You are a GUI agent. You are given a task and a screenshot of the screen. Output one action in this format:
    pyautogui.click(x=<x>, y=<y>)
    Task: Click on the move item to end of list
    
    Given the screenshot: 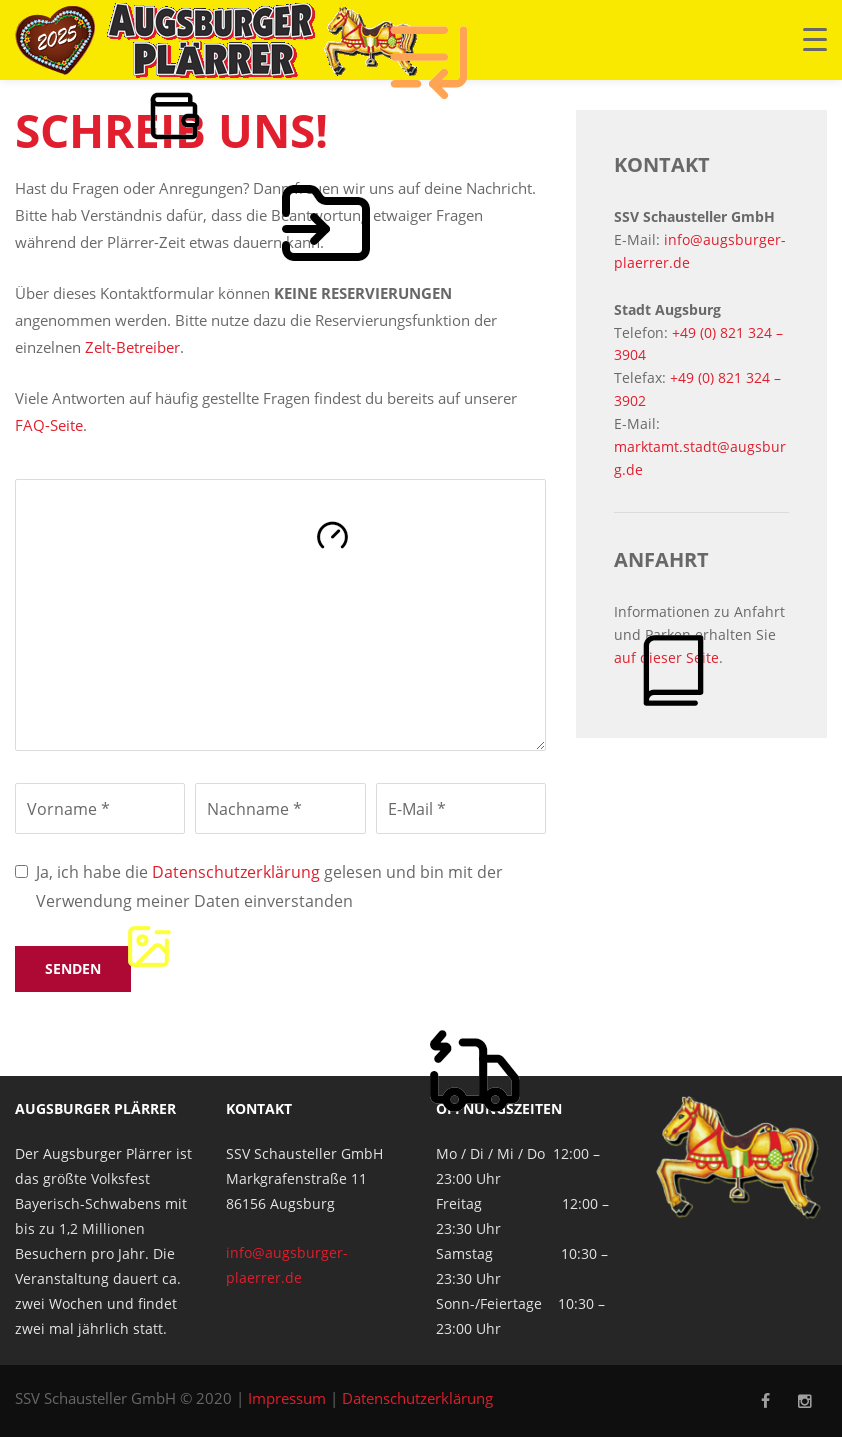 What is the action you would take?
    pyautogui.click(x=429, y=57)
    